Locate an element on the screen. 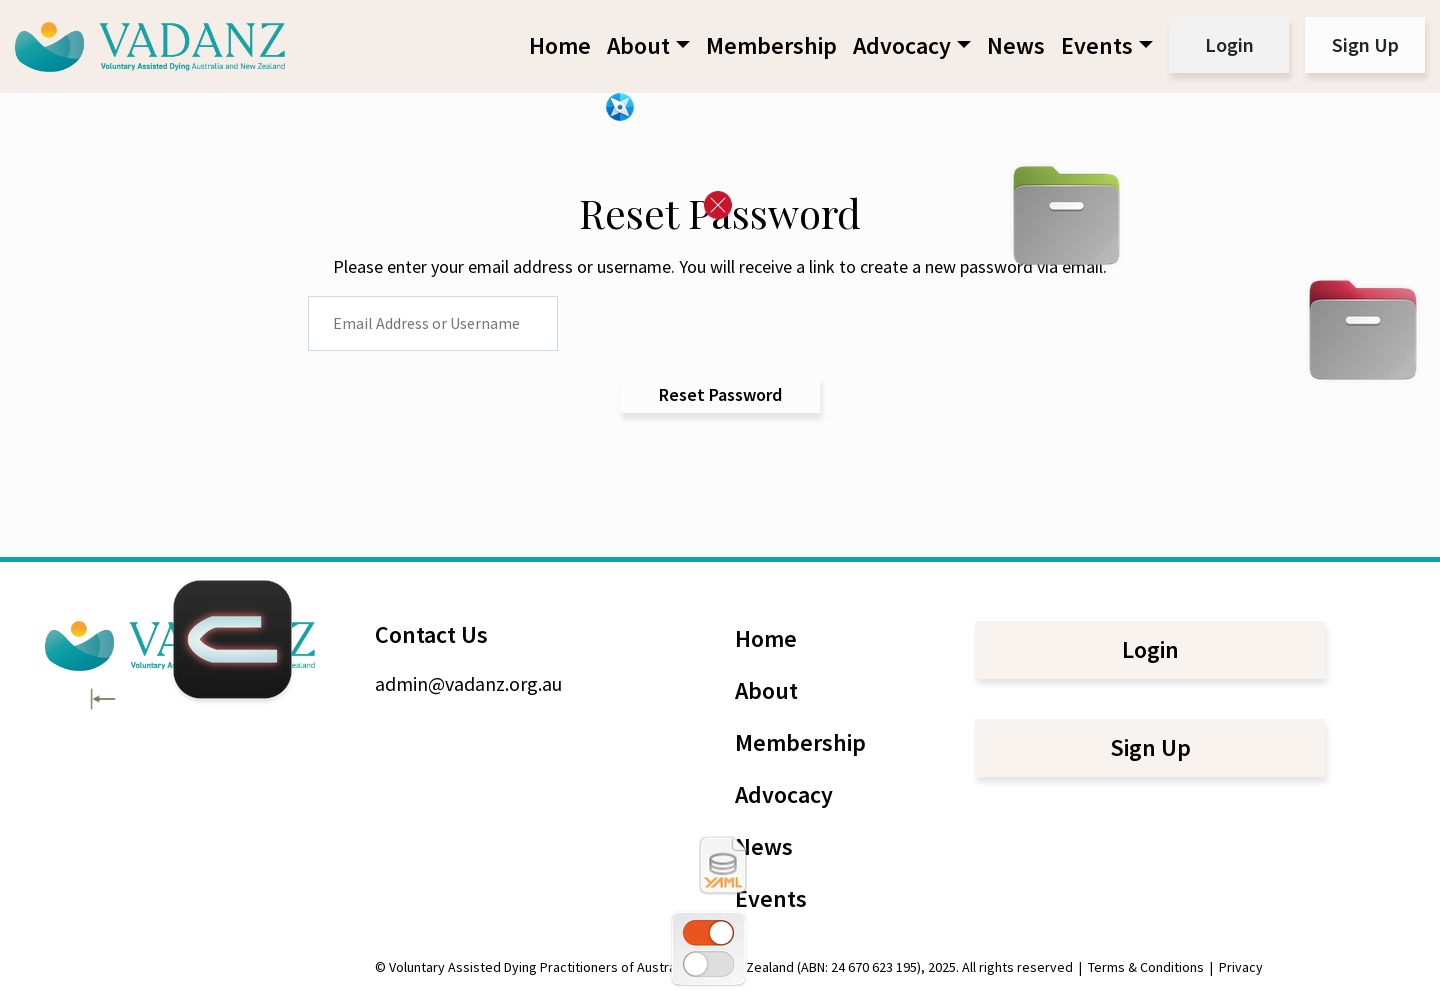 This screenshot has width=1440, height=1002. a yaml configuration file is located at coordinates (723, 865).